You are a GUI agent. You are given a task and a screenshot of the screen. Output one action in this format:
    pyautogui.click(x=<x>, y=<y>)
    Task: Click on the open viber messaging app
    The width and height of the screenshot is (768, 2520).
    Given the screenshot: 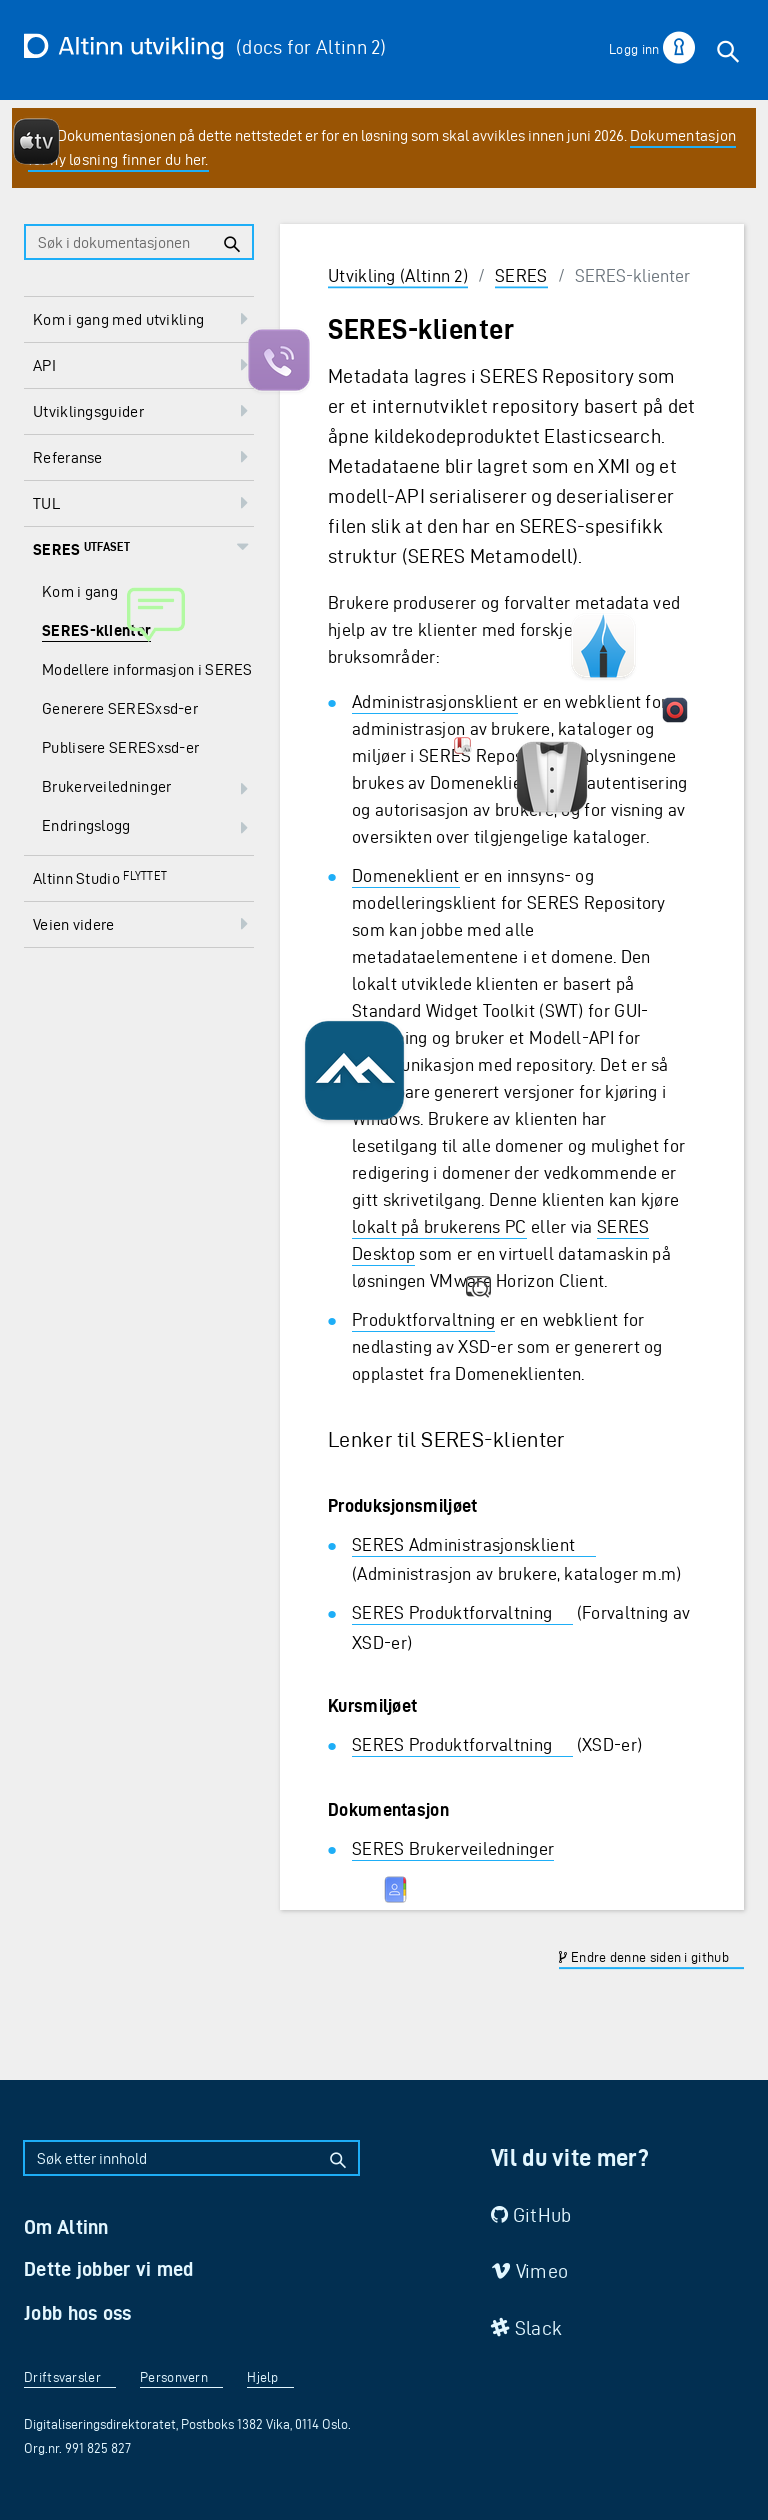 What is the action you would take?
    pyautogui.click(x=279, y=360)
    